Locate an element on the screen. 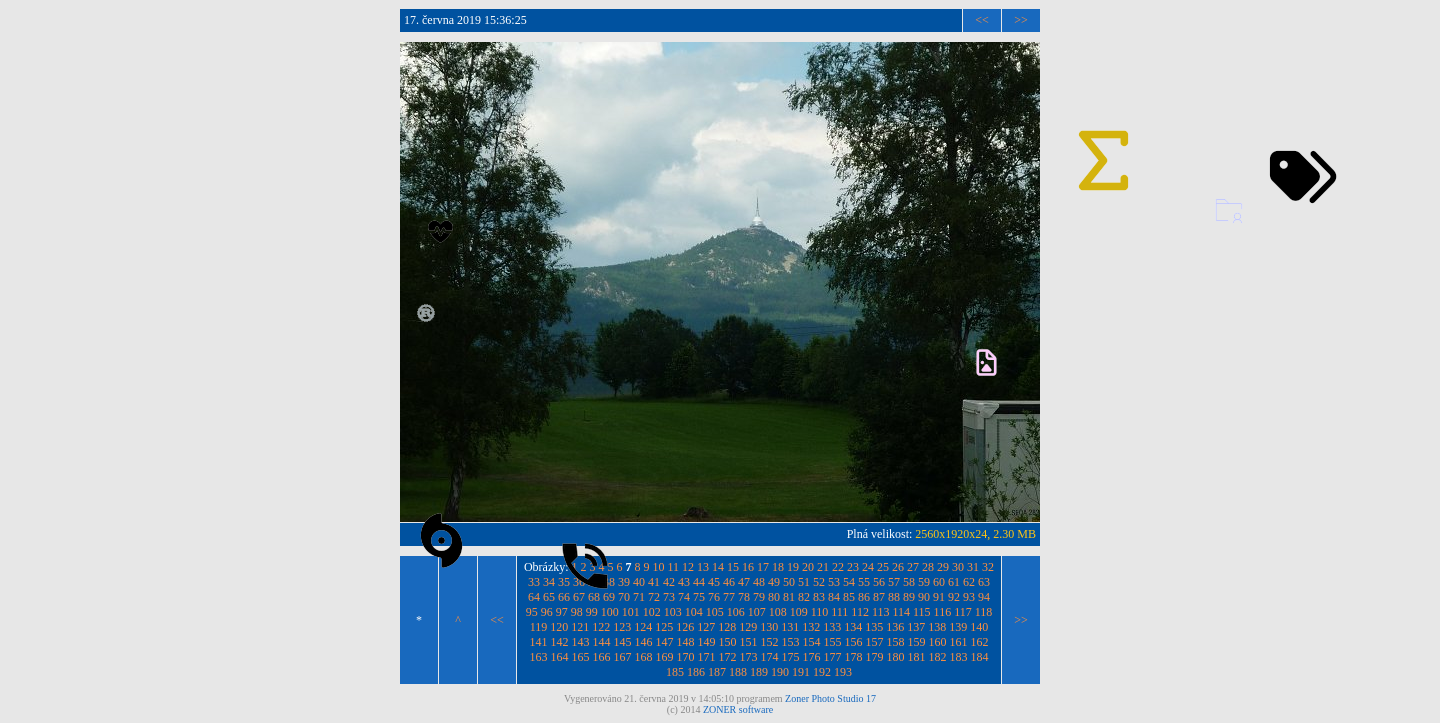  view image file is located at coordinates (986, 362).